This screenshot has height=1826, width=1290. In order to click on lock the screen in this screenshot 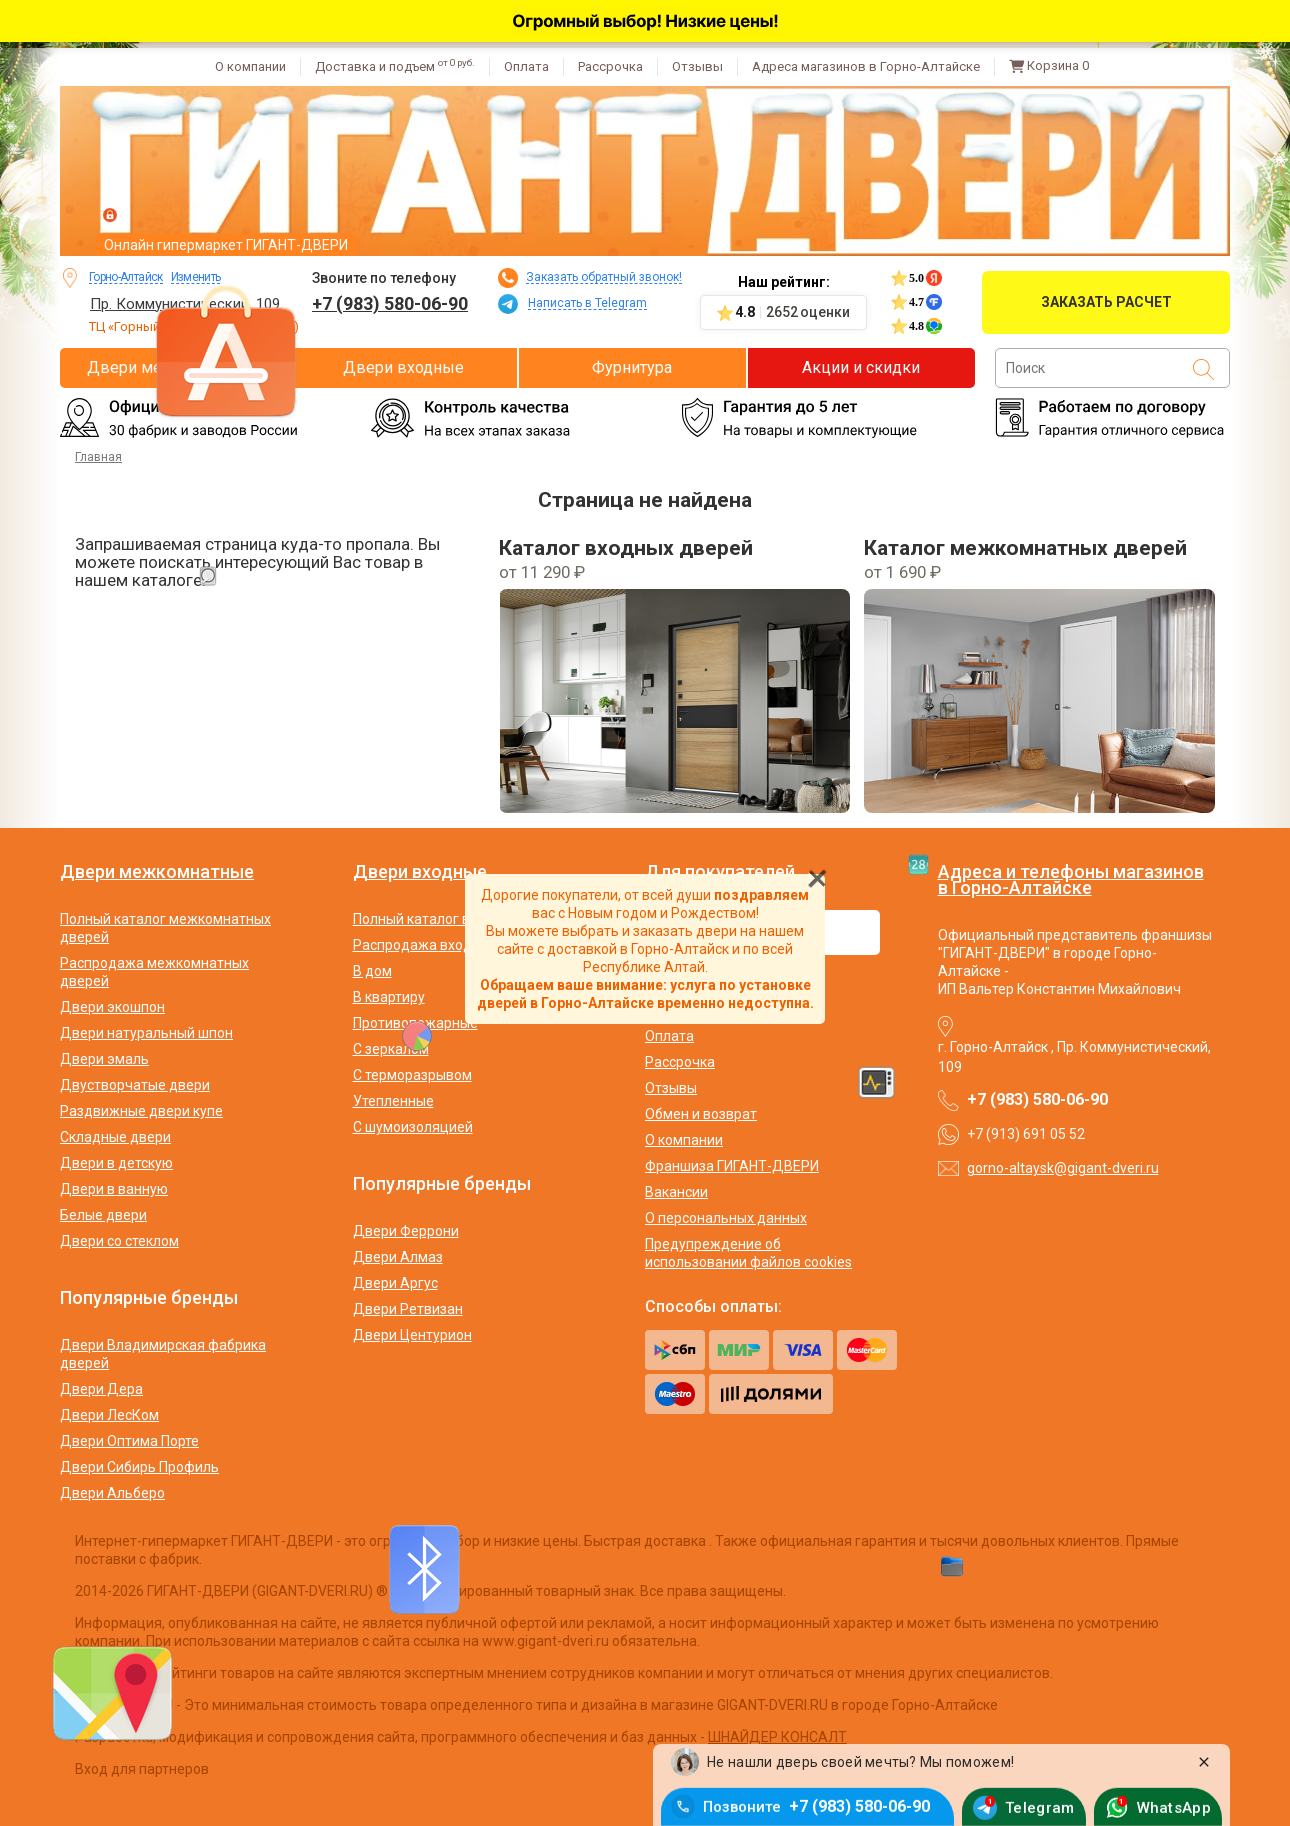, I will do `click(110, 215)`.